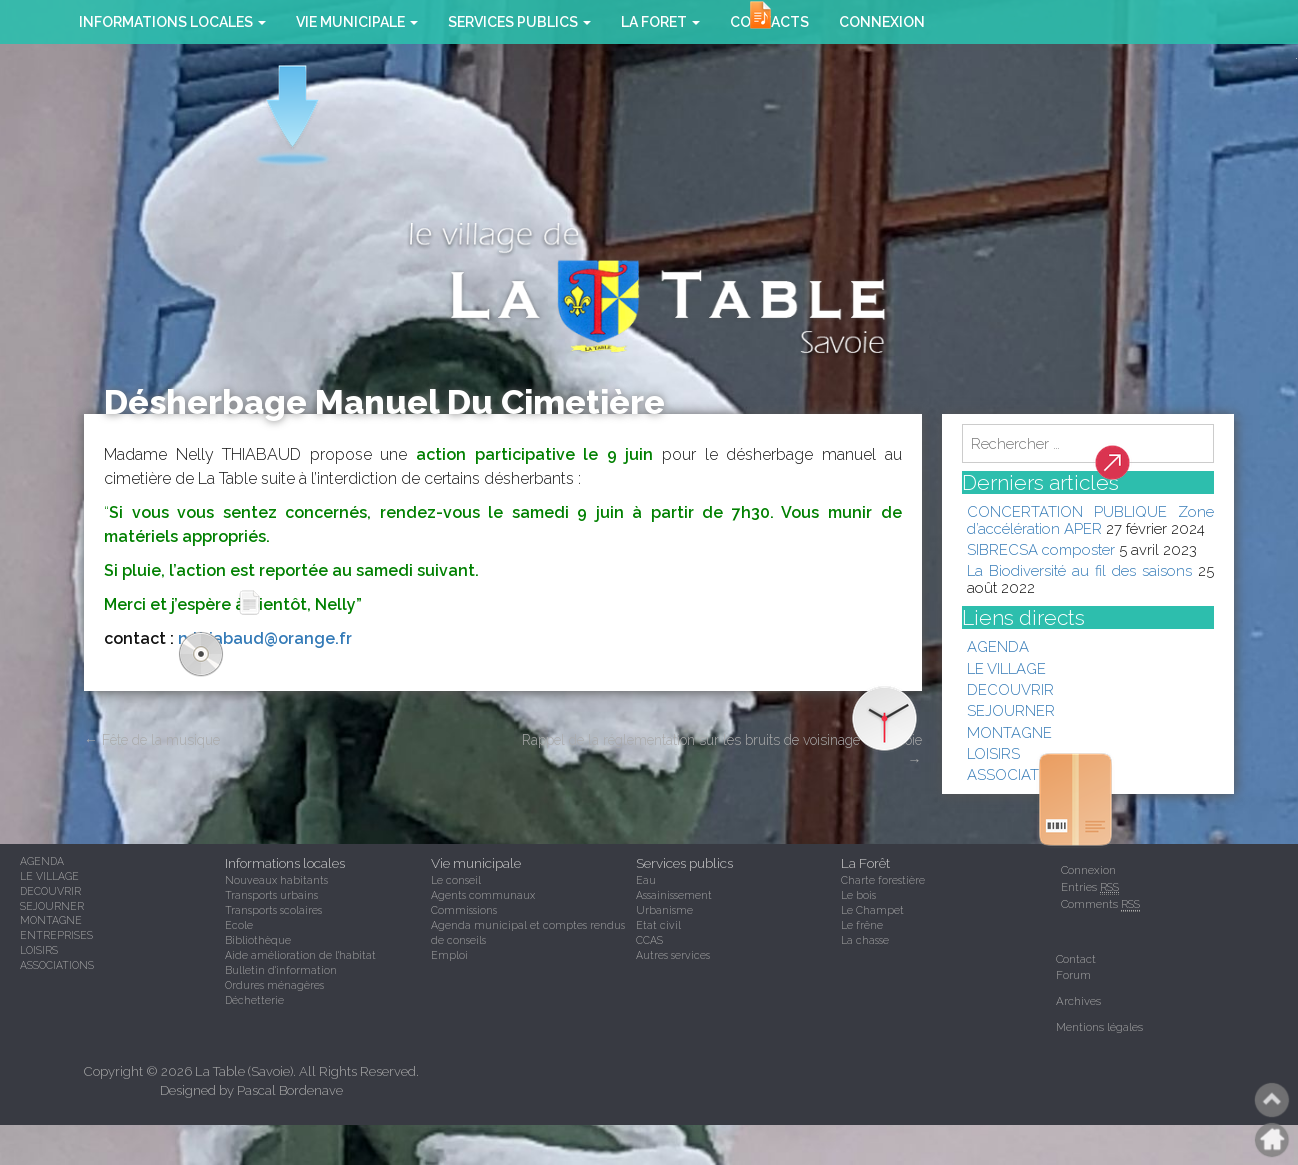 Image resolution: width=1298 pixels, height=1165 pixels. Describe the element at coordinates (884, 718) in the screenshot. I see `access date and time settings` at that location.